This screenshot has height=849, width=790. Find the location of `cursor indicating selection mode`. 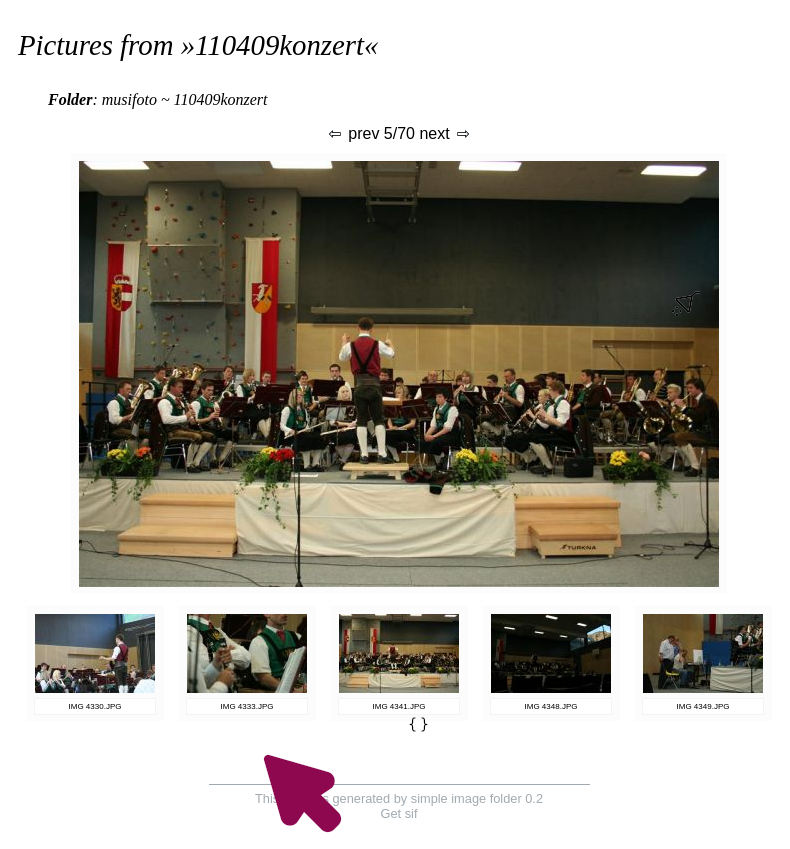

cursor indicating selection mode is located at coordinates (302, 793).